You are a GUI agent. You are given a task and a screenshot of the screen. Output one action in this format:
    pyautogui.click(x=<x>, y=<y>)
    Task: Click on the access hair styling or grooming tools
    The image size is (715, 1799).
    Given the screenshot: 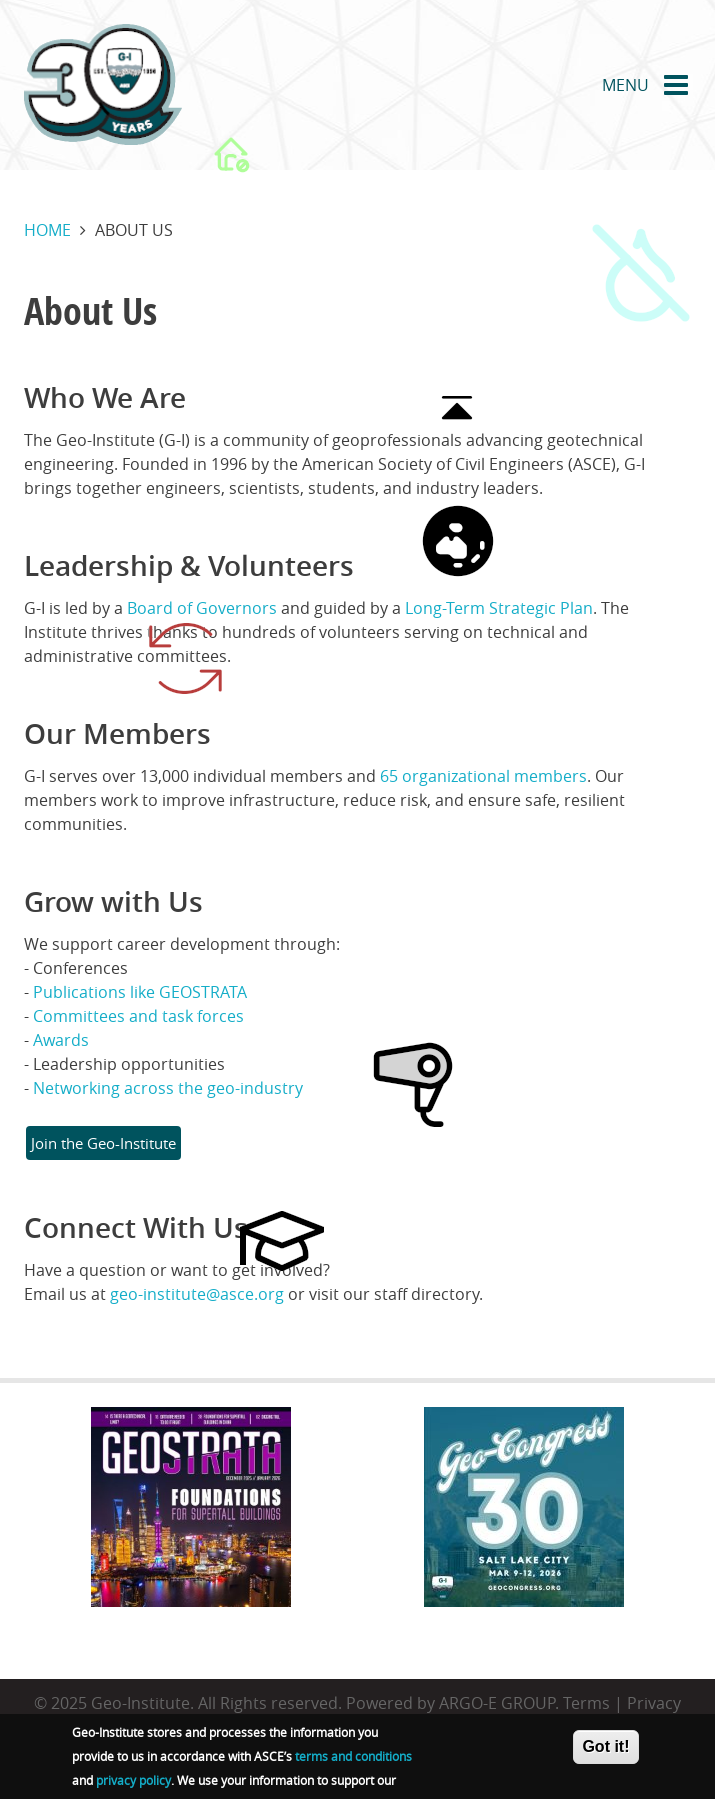 What is the action you would take?
    pyautogui.click(x=414, y=1080)
    